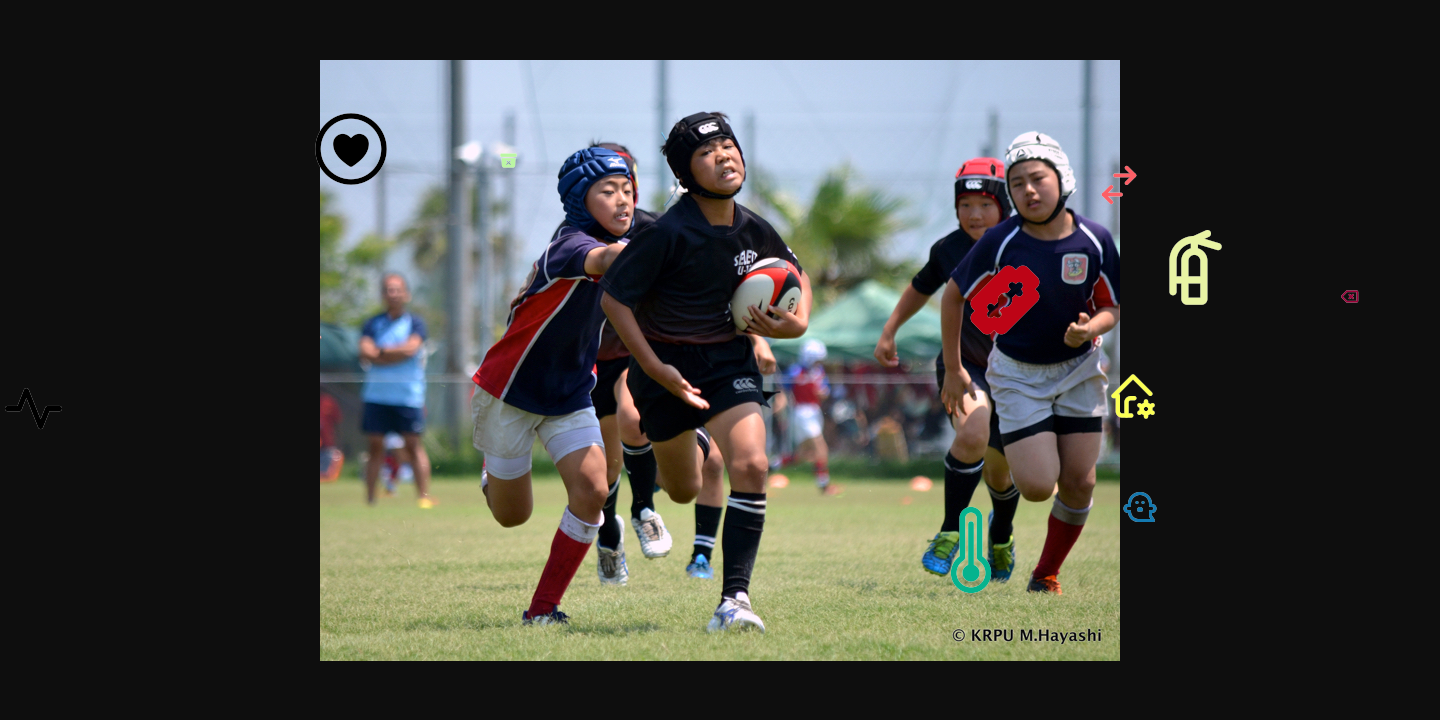  What do you see at coordinates (1140, 507) in the screenshot?
I see `enable ghost mode or incognito browsing` at bounding box center [1140, 507].